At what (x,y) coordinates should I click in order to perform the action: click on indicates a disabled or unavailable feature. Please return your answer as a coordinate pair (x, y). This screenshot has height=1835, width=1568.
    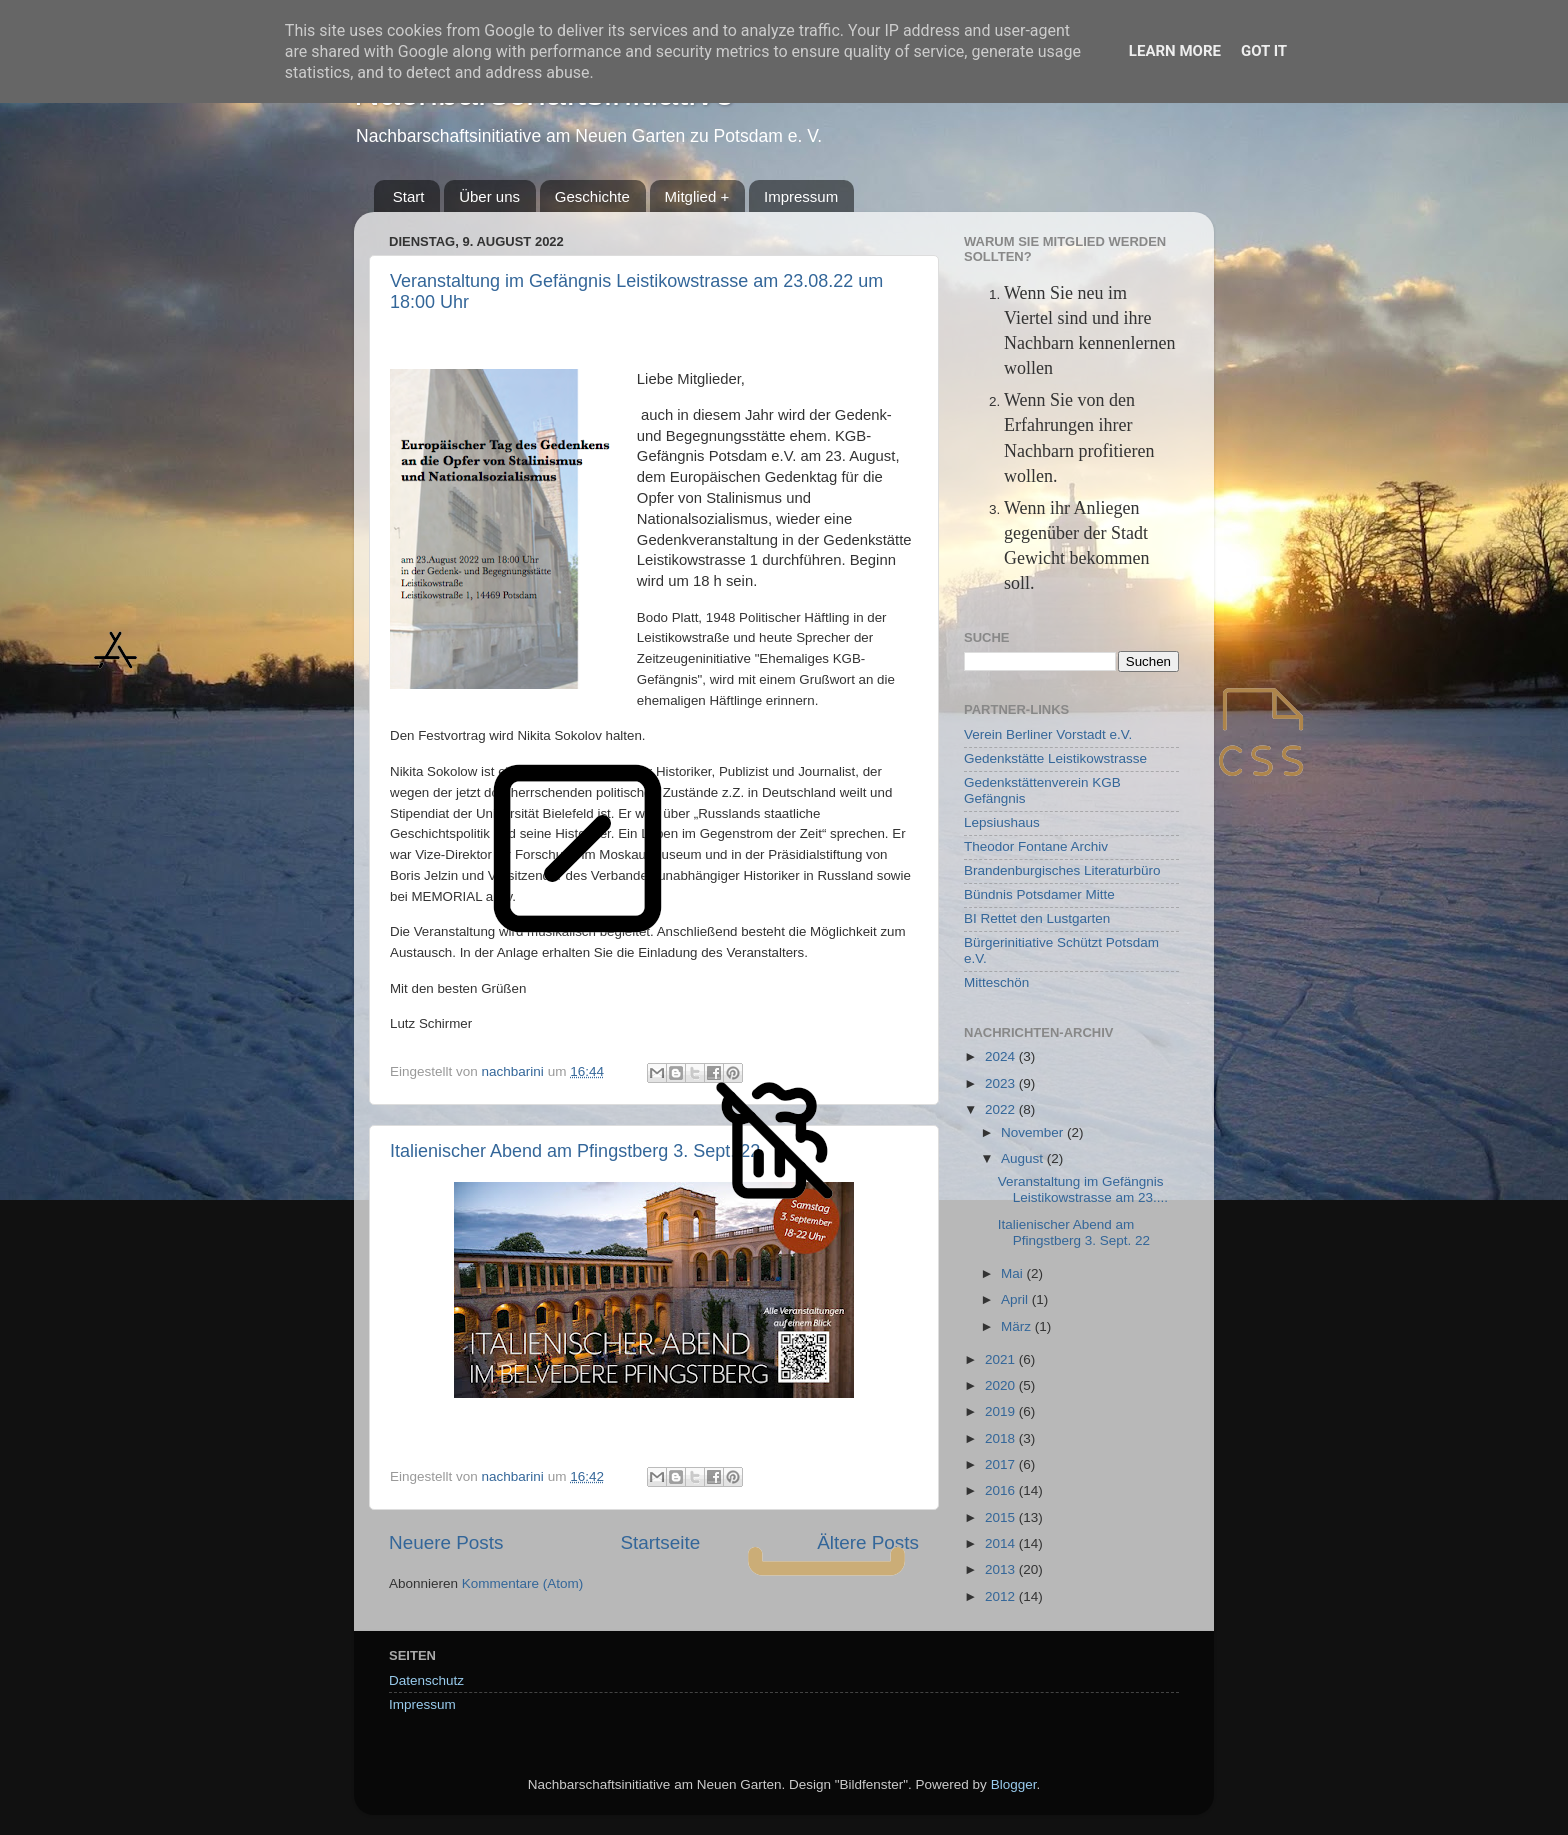
    Looking at the image, I should click on (577, 848).